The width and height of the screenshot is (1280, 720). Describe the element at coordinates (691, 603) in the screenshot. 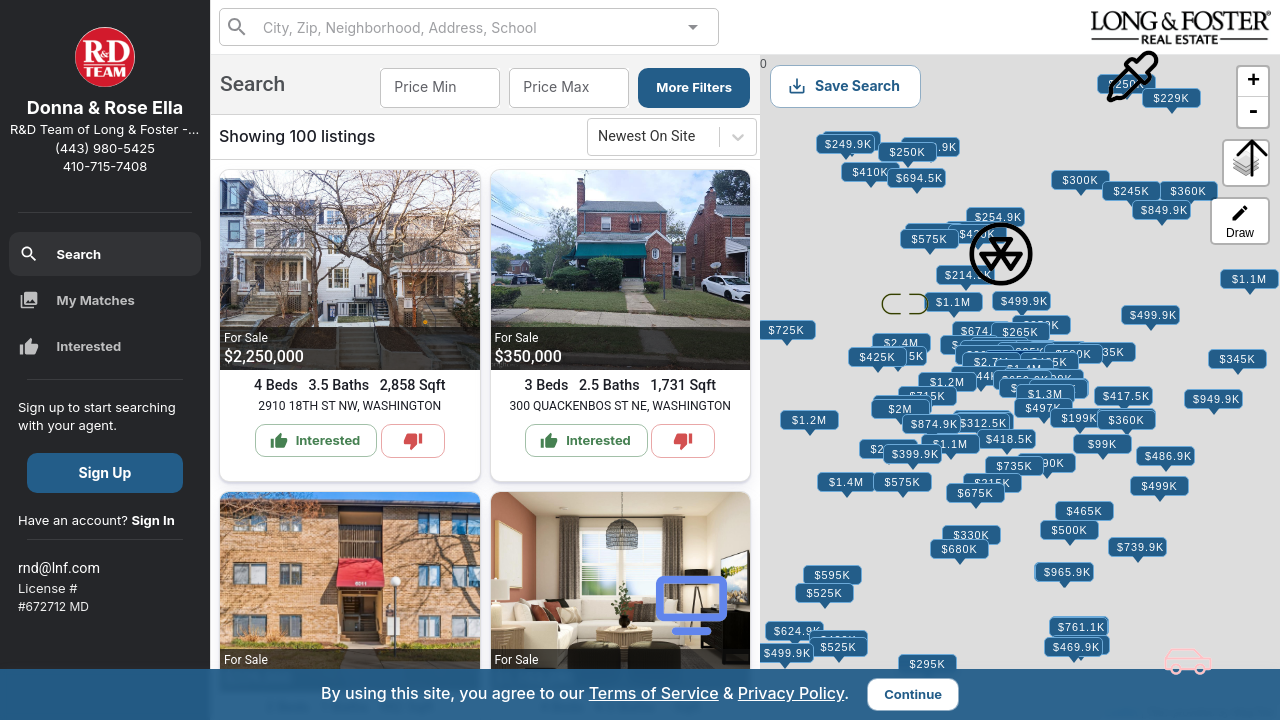

I see `access tv or video streaming` at that location.